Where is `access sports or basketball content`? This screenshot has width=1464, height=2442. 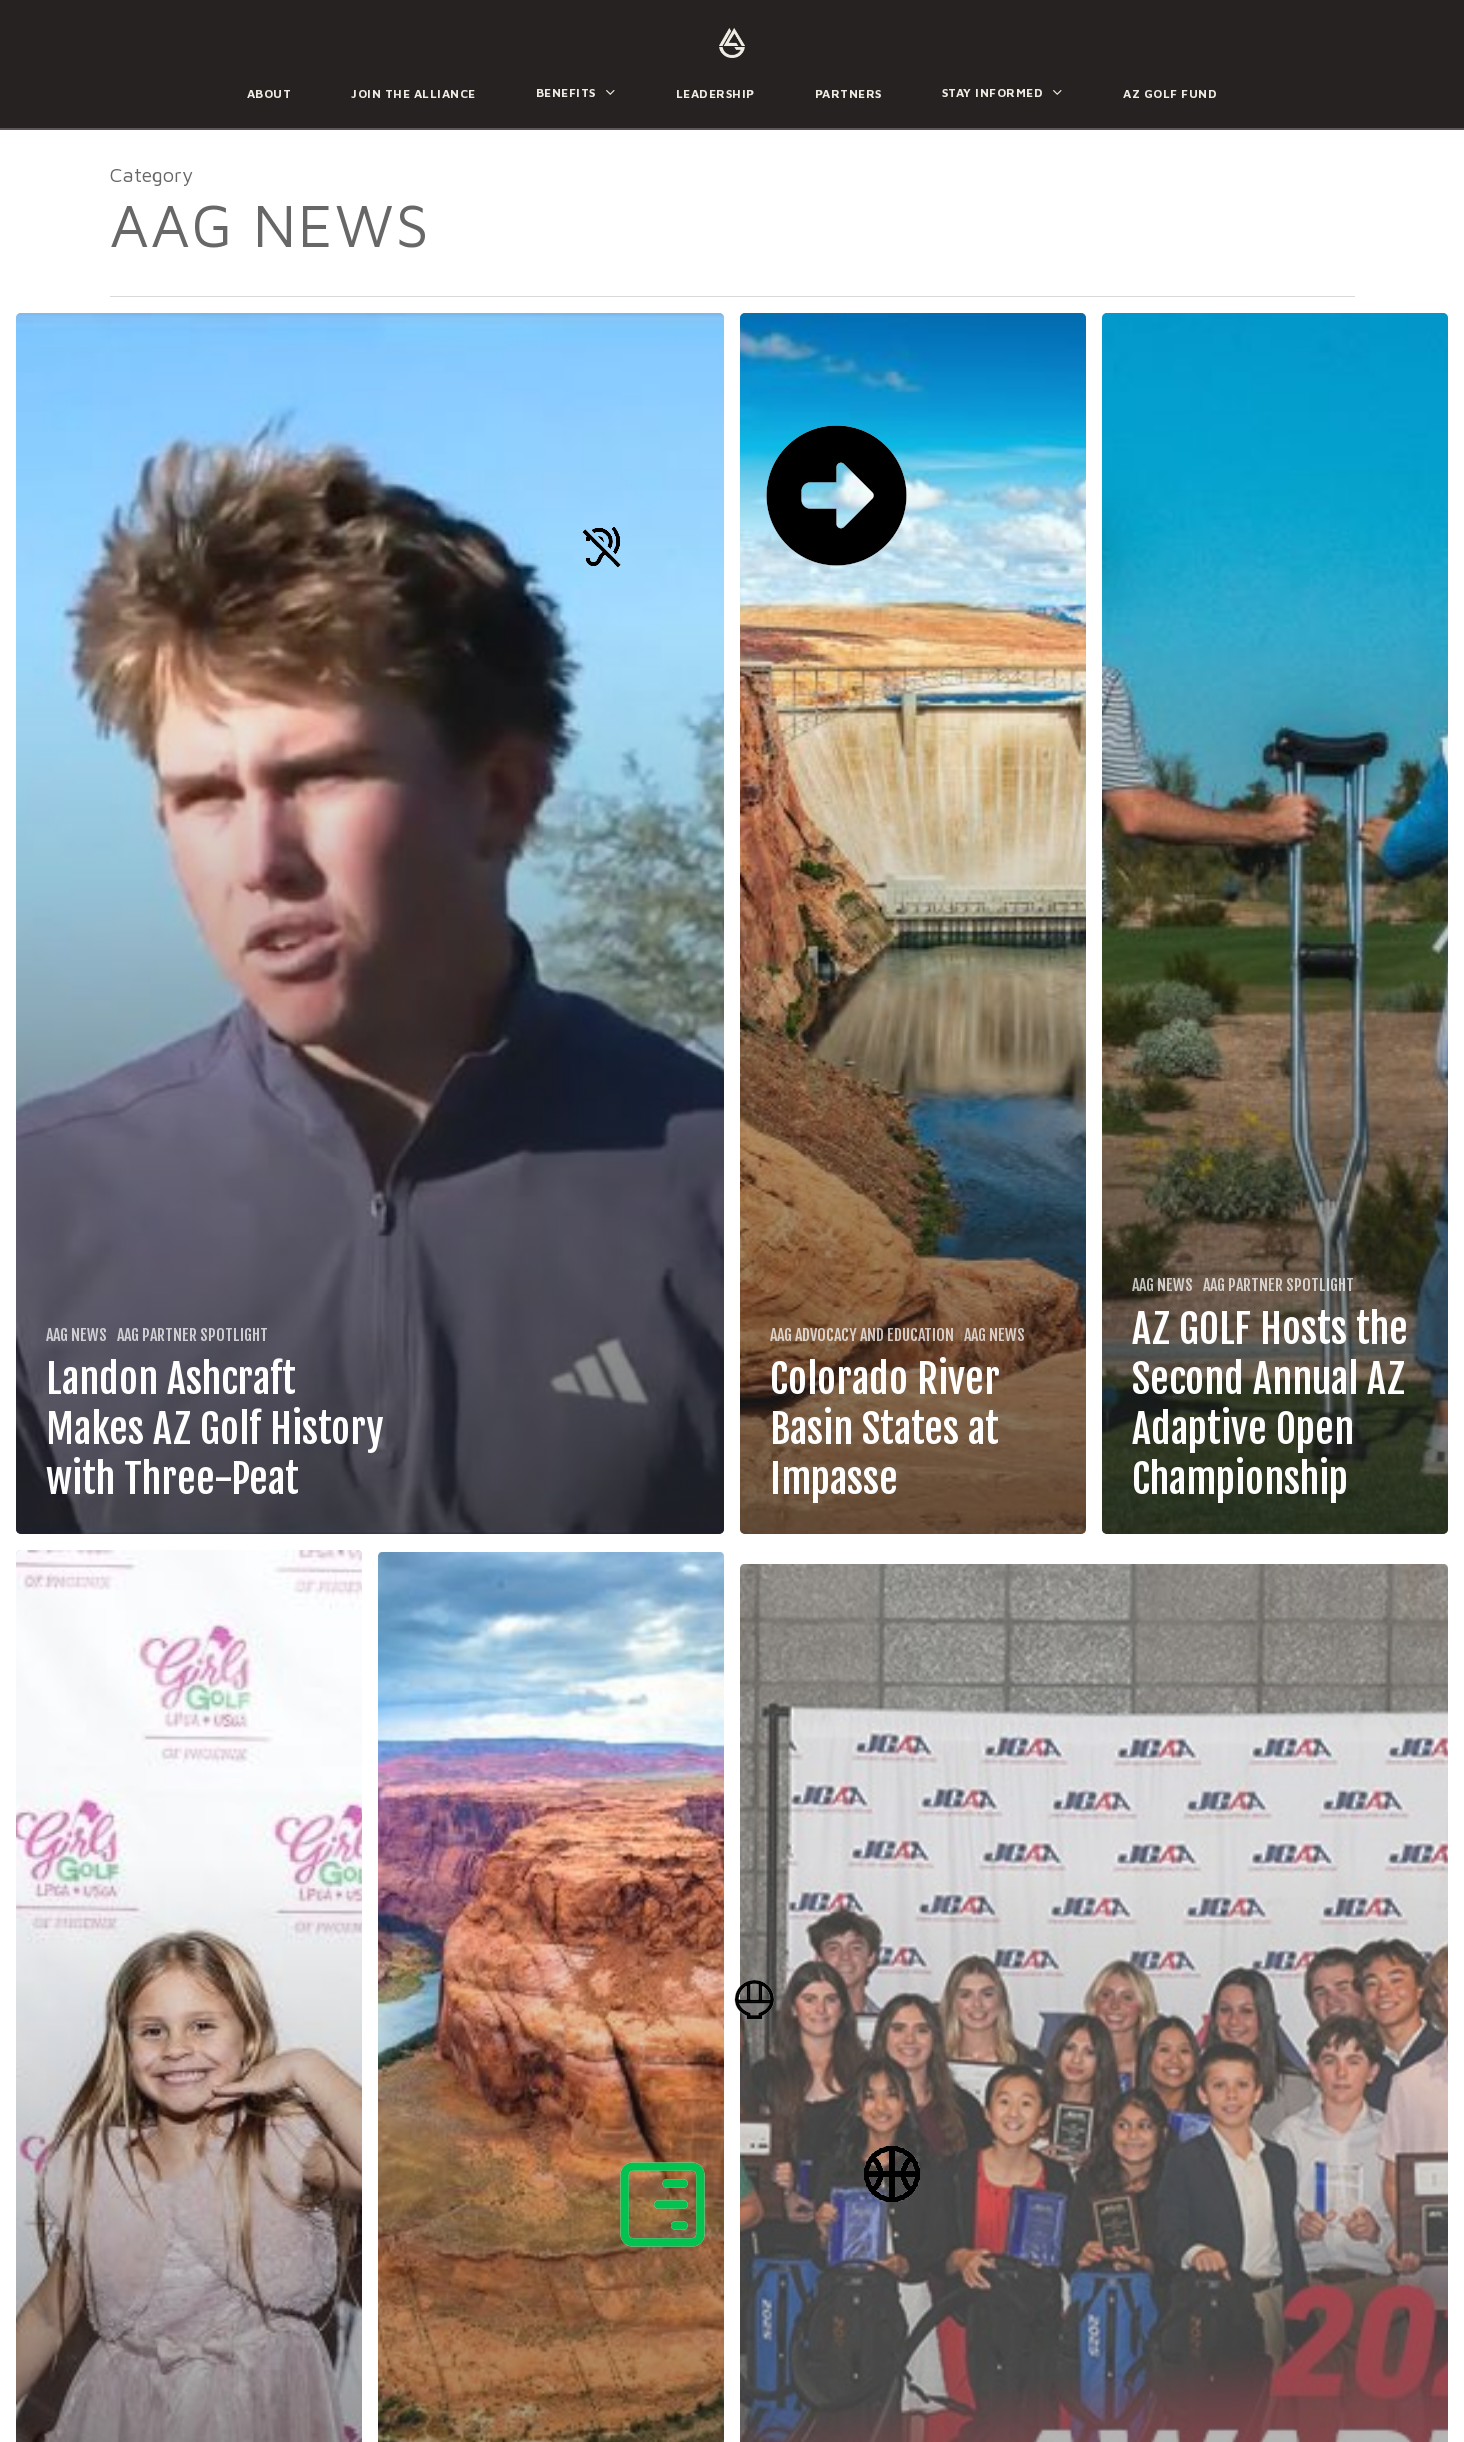
access sports or basketball content is located at coordinates (892, 2174).